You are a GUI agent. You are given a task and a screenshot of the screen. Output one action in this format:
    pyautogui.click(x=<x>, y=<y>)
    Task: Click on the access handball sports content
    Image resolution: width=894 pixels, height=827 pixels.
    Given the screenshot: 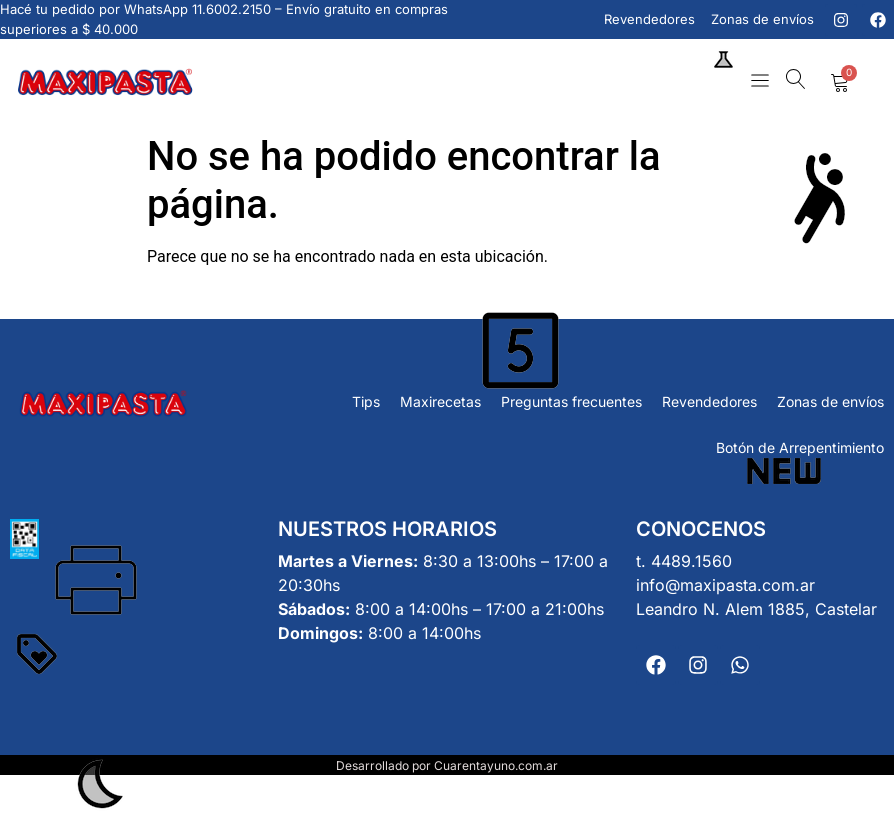 What is the action you would take?
    pyautogui.click(x=819, y=197)
    